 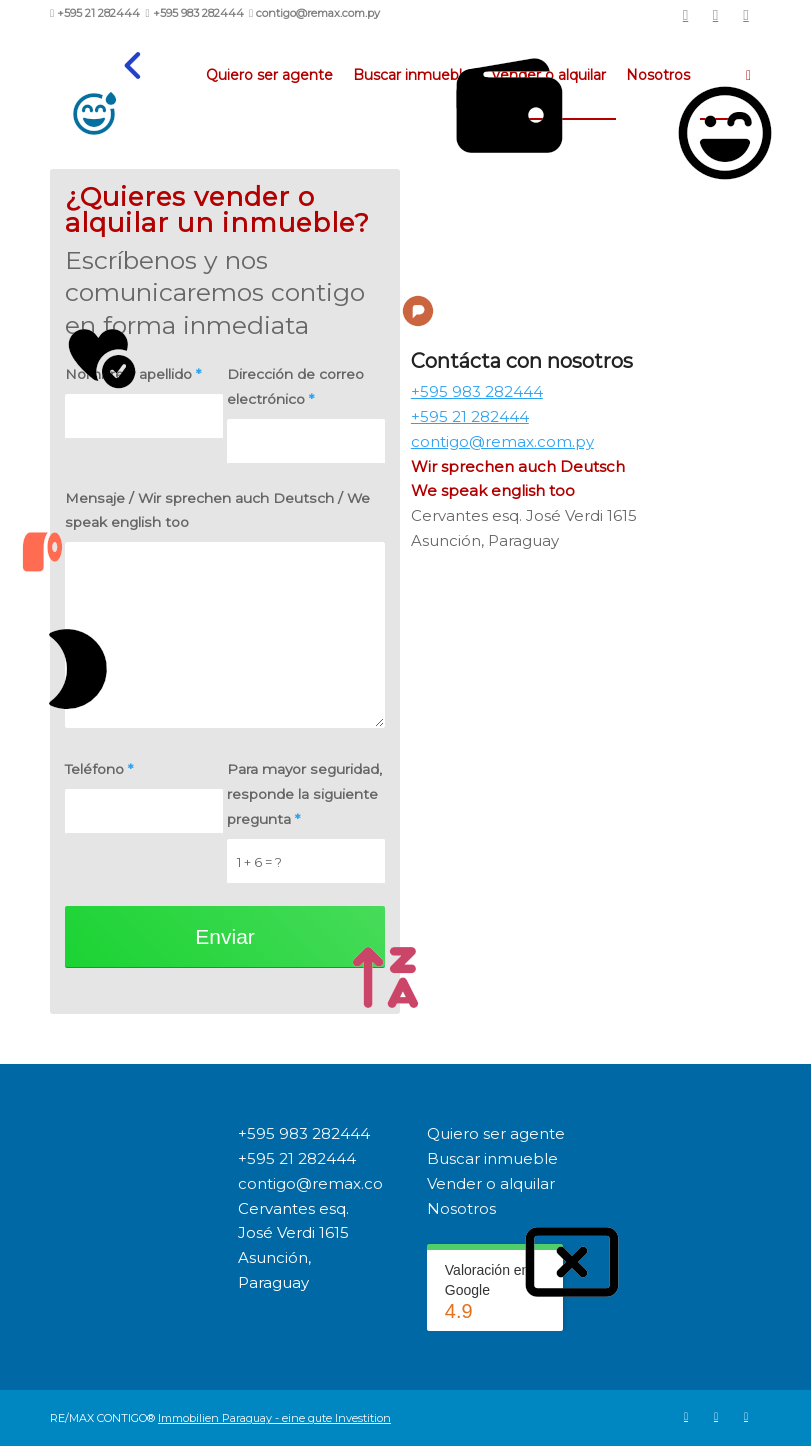 I want to click on open the pixelfed app, so click(x=418, y=311).